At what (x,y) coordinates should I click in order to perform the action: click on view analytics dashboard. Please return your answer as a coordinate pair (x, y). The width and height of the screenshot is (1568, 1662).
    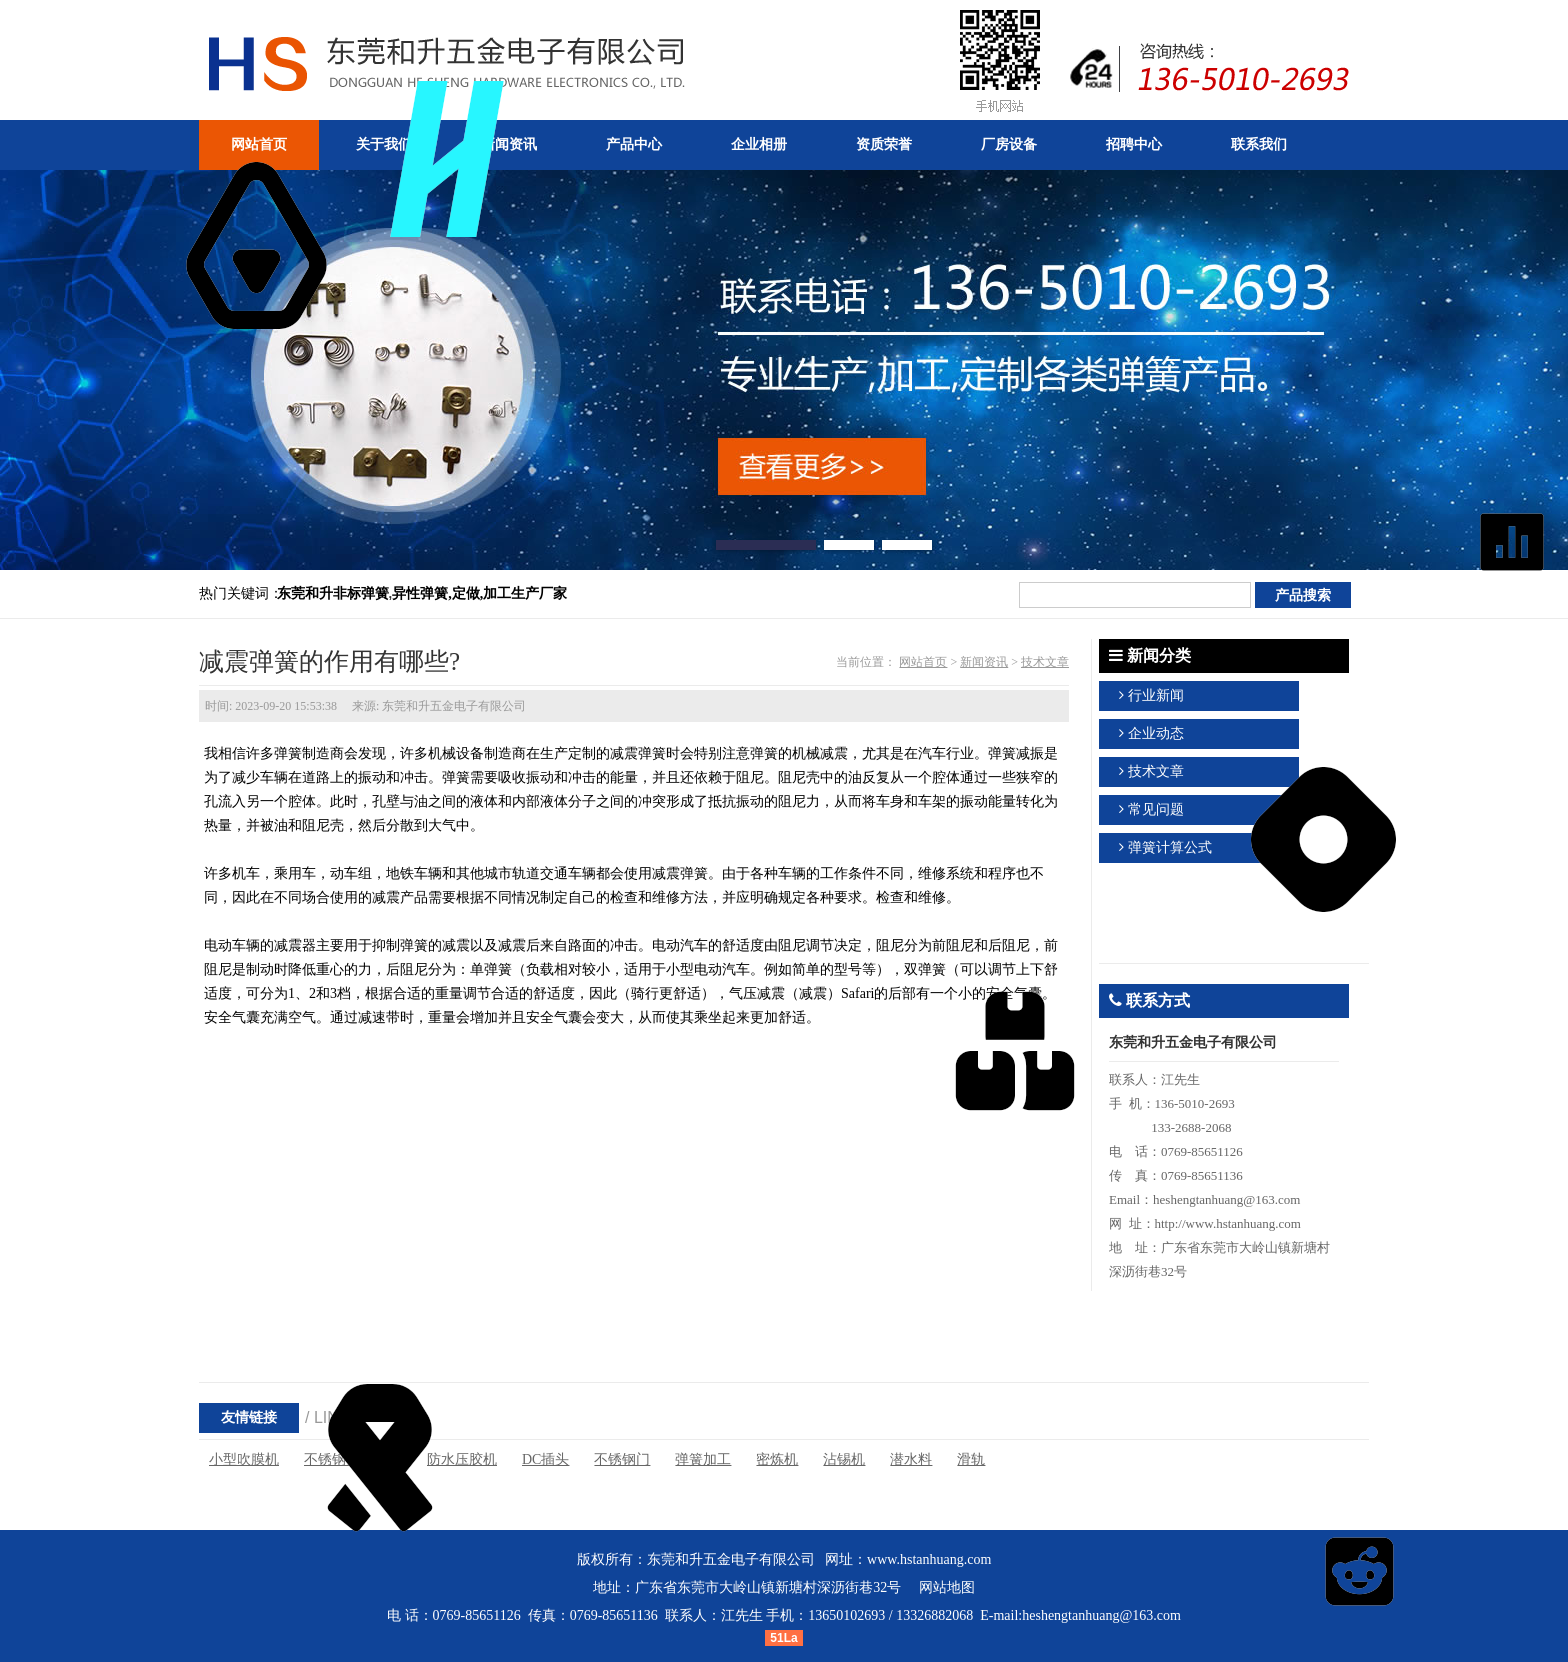
    Looking at the image, I should click on (1512, 542).